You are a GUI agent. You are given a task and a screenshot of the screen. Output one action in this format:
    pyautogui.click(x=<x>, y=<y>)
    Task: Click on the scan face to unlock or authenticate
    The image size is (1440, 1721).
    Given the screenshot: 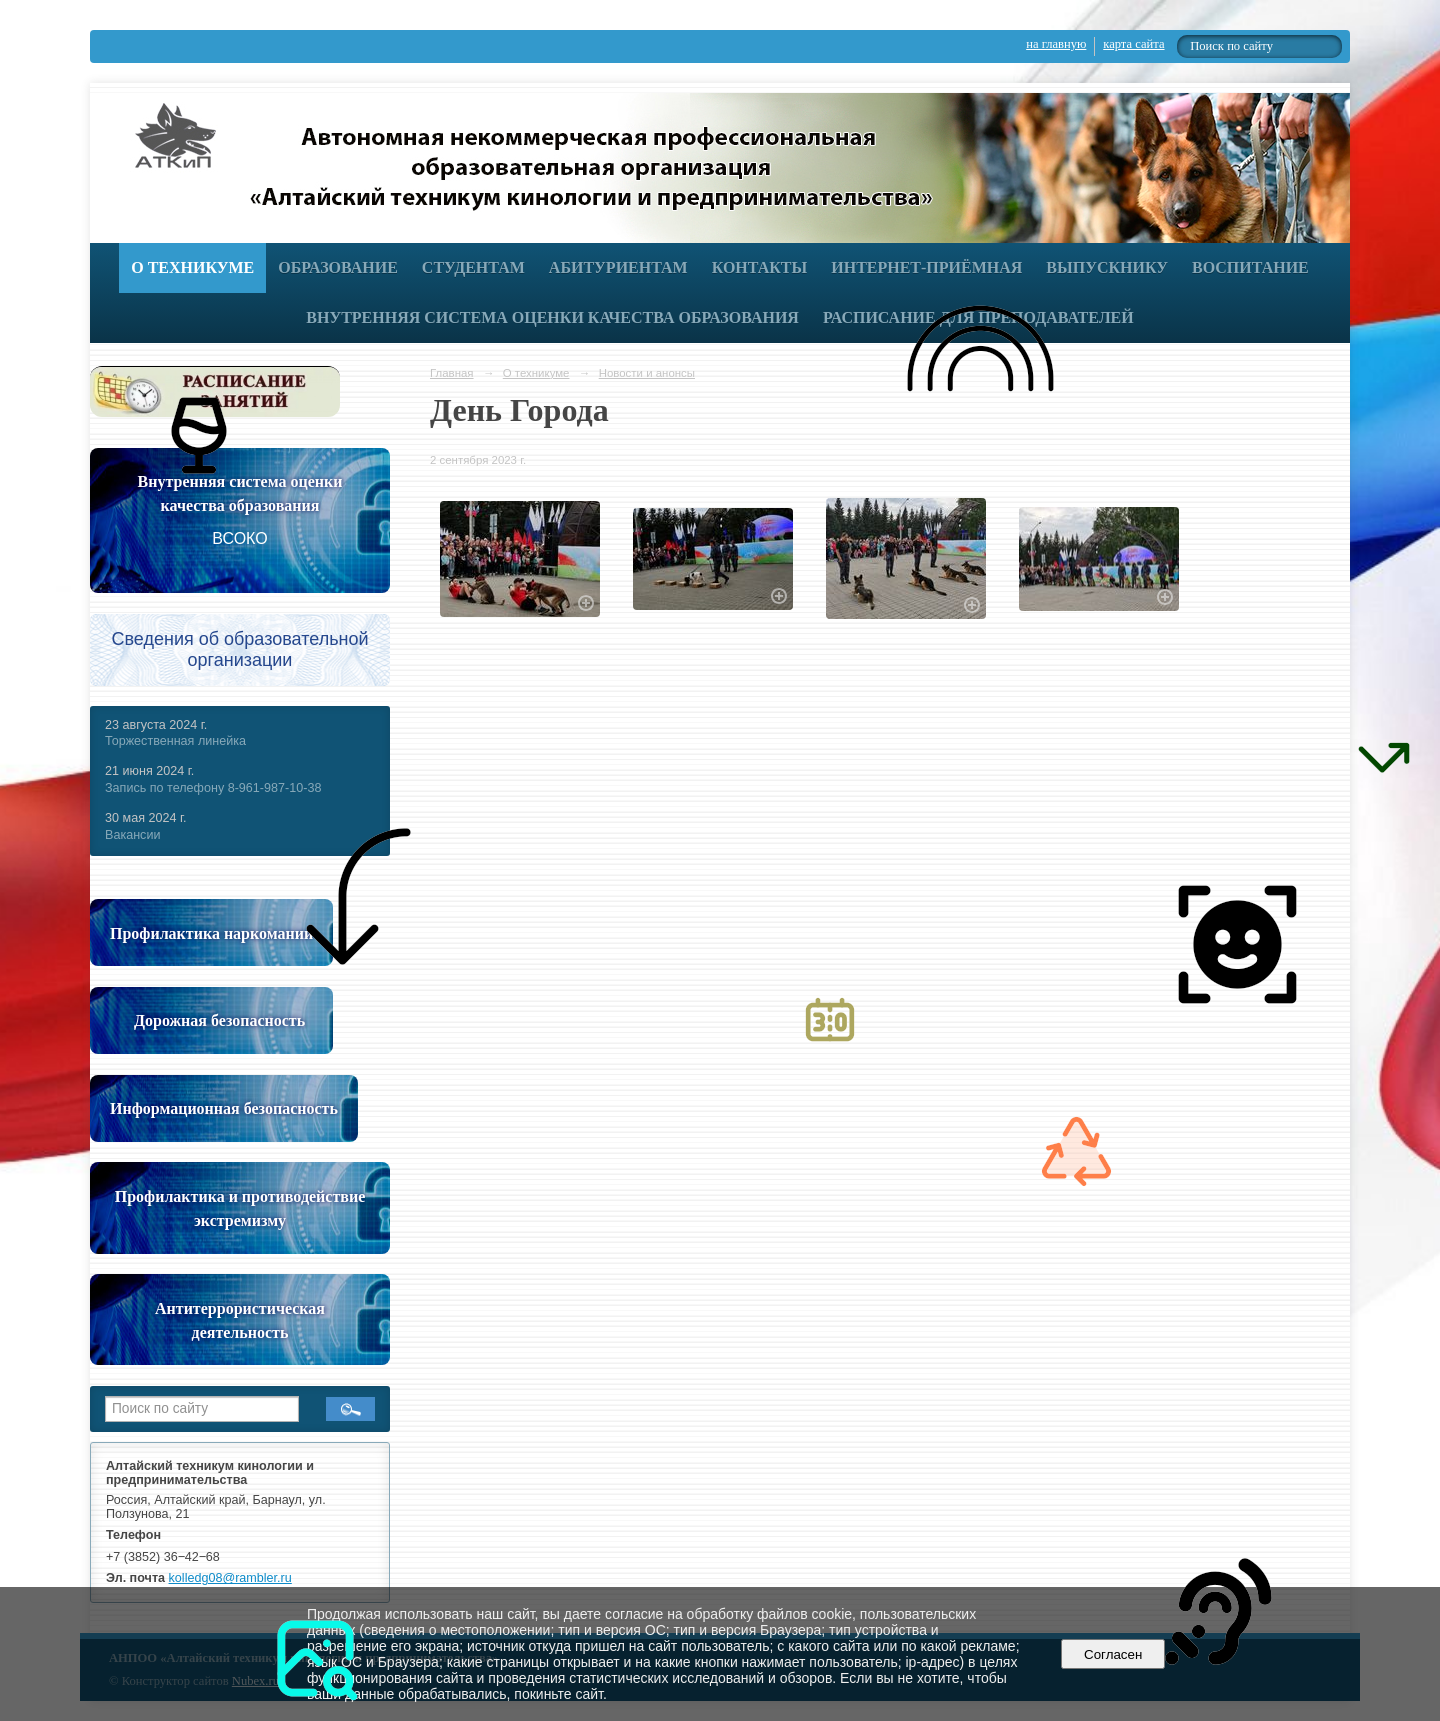 What is the action you would take?
    pyautogui.click(x=1237, y=944)
    